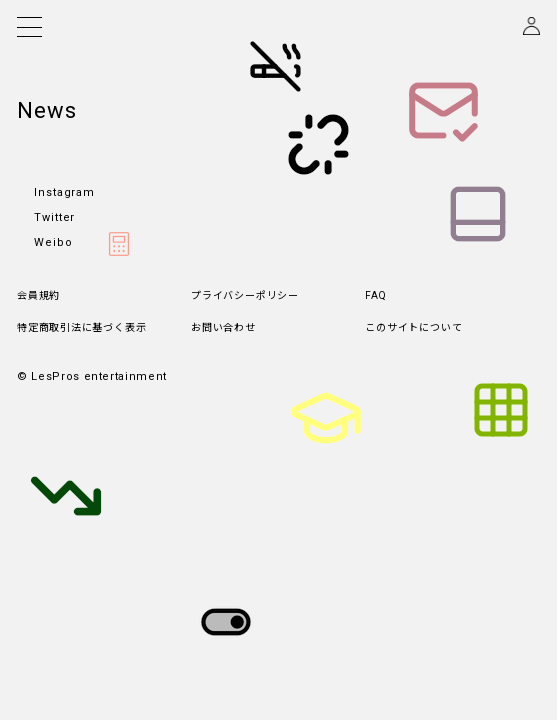  I want to click on toggle switch in the on/enabled state, so click(226, 622).